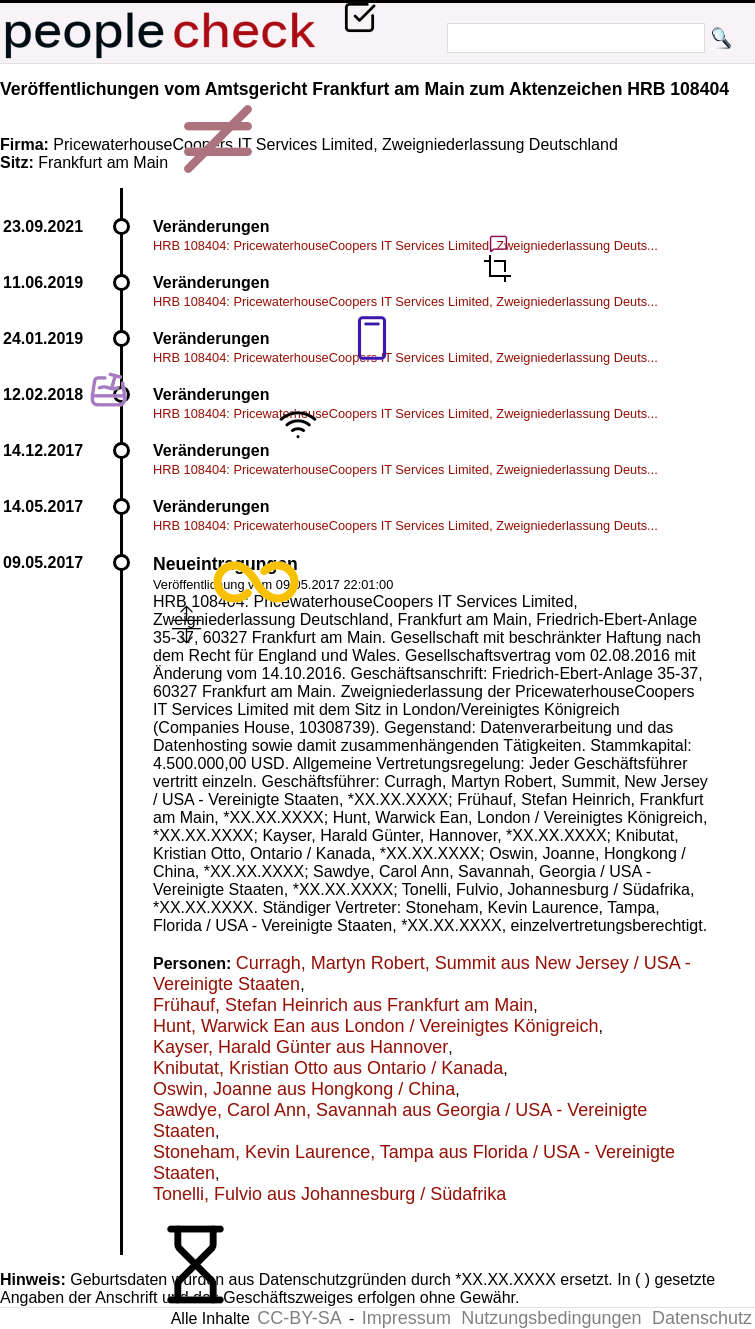 This screenshot has width=755, height=1329. Describe the element at coordinates (498, 243) in the screenshot. I see `open chat or messaging` at that location.